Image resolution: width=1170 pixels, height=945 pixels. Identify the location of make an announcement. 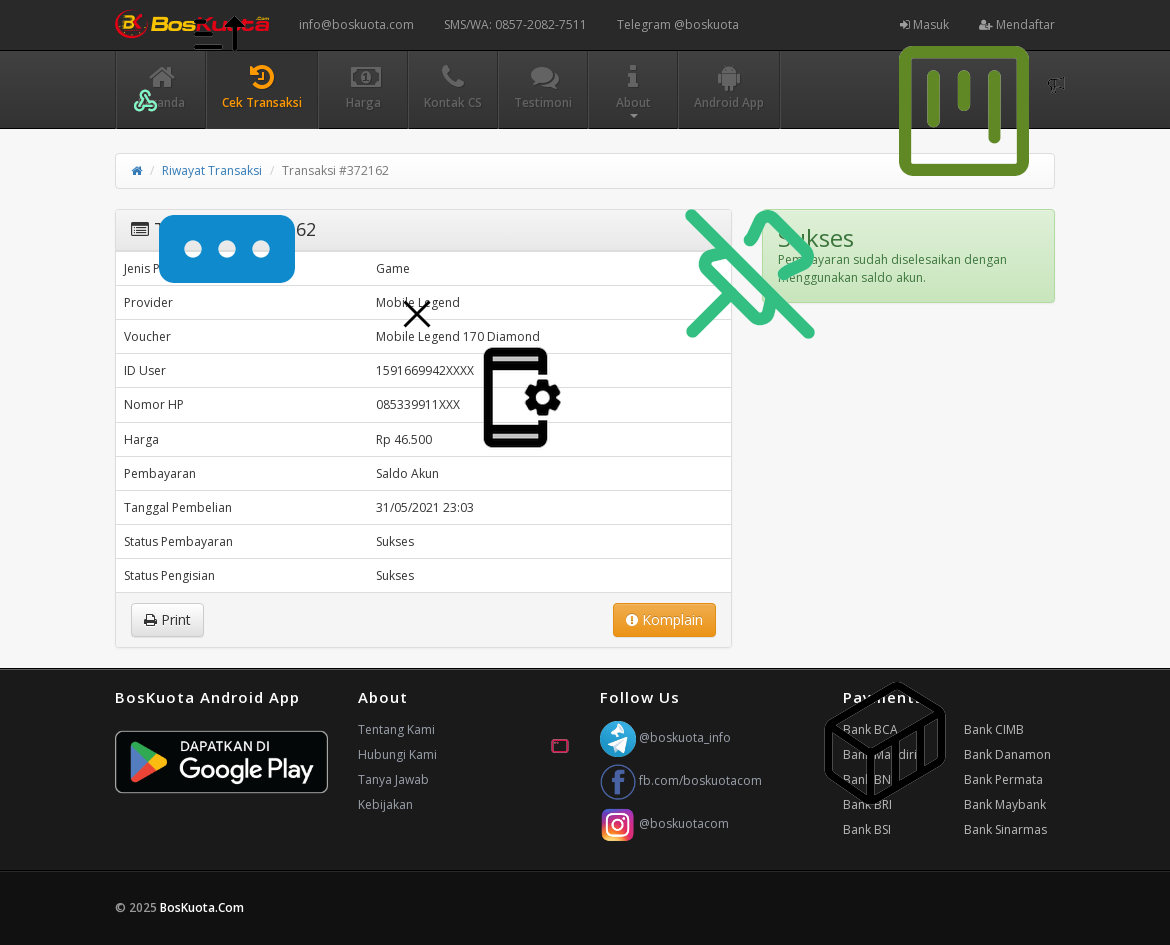
(1056, 85).